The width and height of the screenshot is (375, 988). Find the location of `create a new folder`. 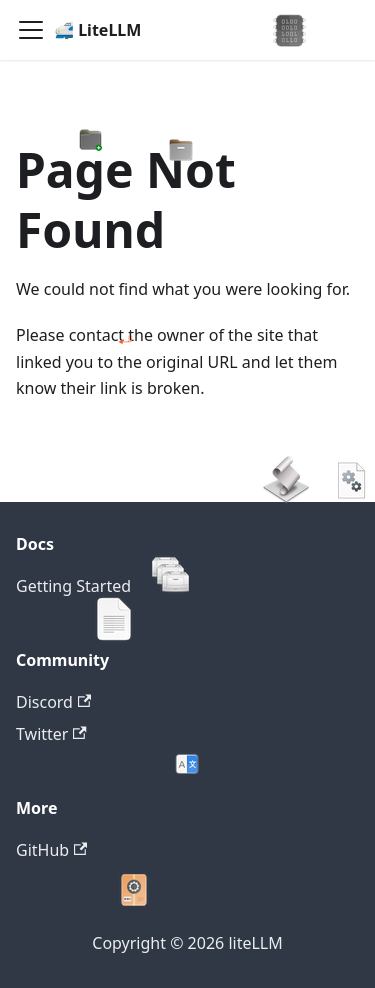

create a new folder is located at coordinates (90, 139).